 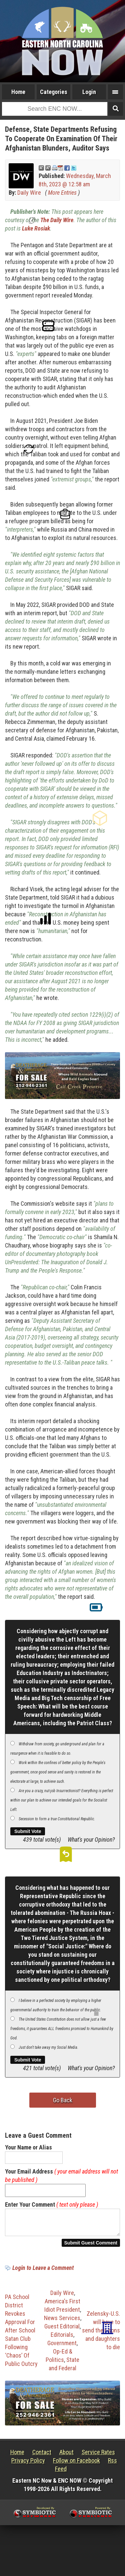 What do you see at coordinates (29, 449) in the screenshot?
I see `refresh or reload content` at bounding box center [29, 449].